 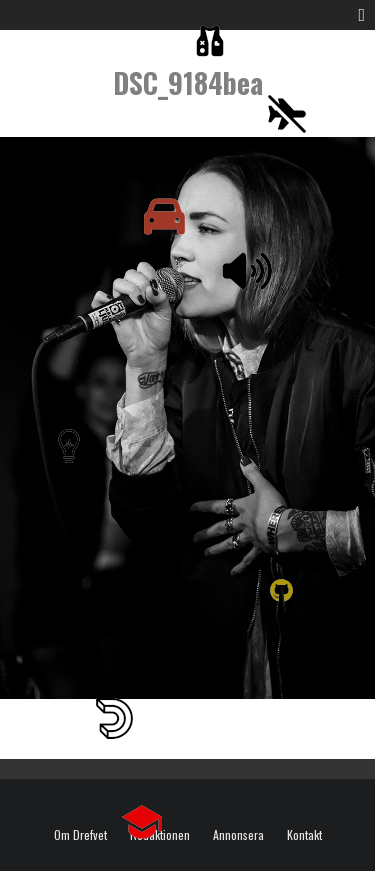 I want to click on link to GitHub repository, so click(x=281, y=590).